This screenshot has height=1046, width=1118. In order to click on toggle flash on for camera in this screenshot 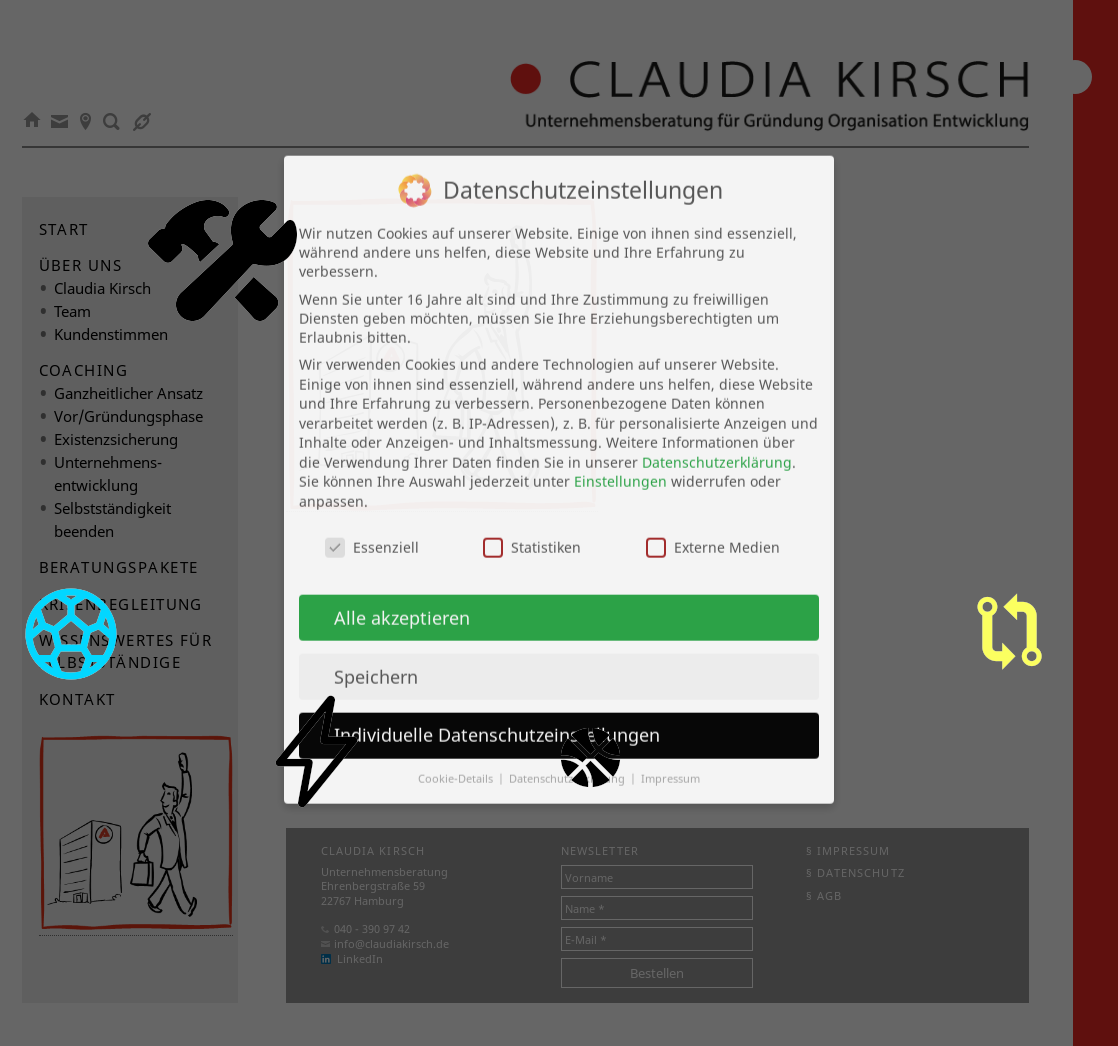, I will do `click(316, 751)`.